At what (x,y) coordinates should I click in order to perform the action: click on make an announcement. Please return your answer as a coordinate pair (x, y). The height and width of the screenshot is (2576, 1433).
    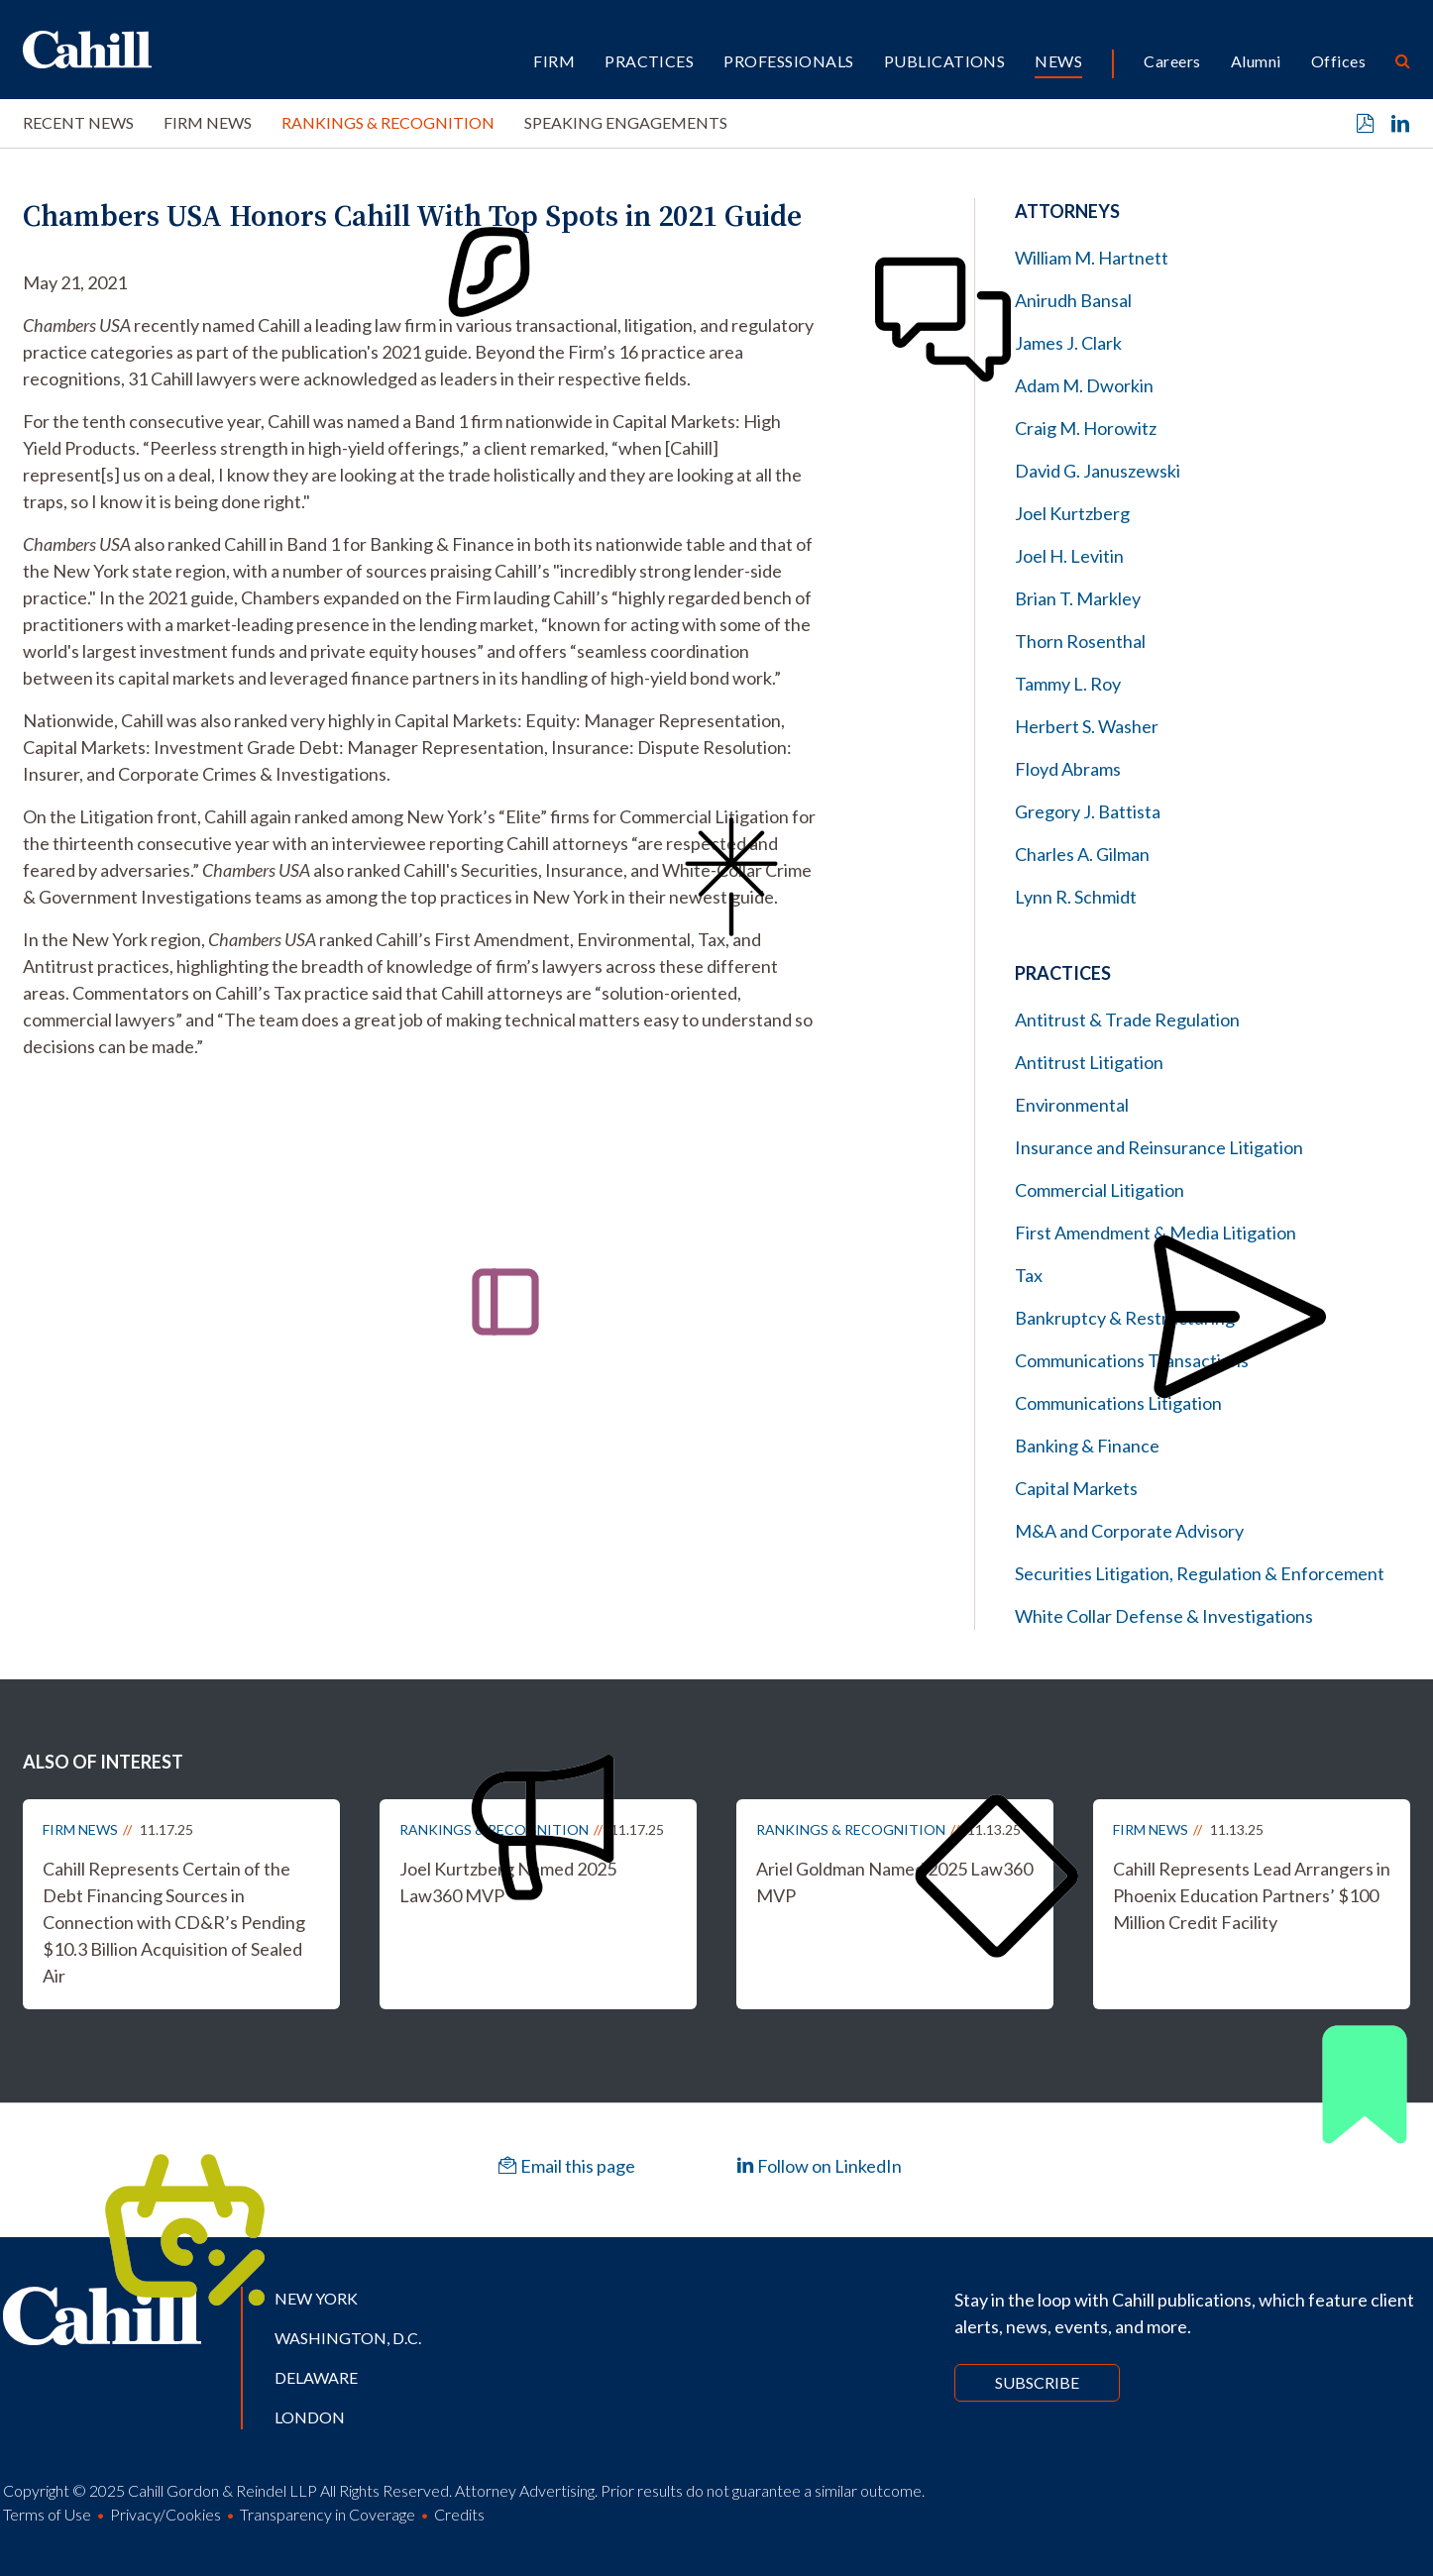
    Looking at the image, I should click on (546, 1829).